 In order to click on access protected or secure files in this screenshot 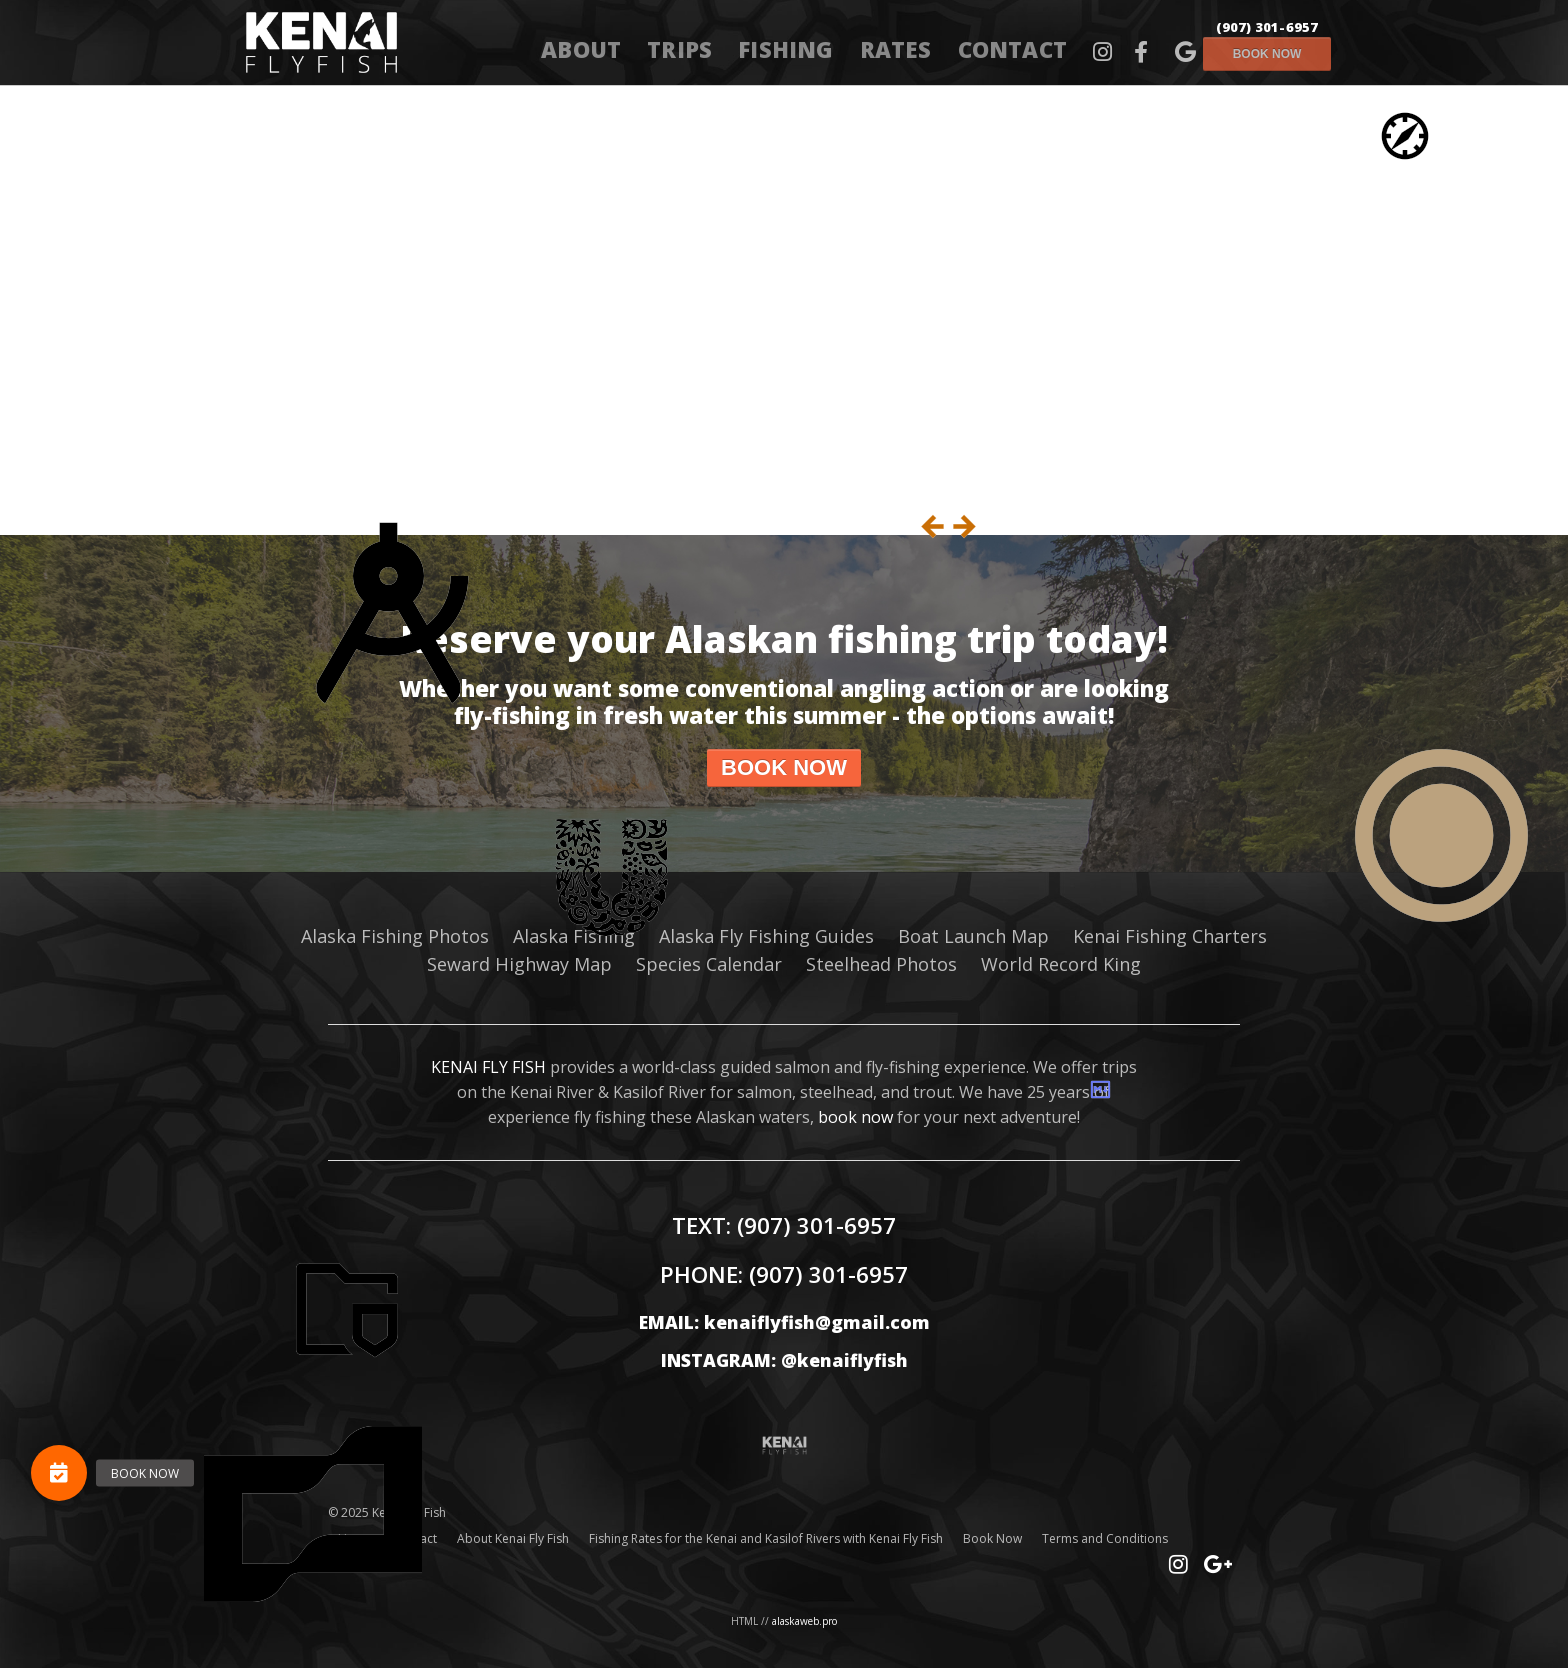, I will do `click(347, 1309)`.